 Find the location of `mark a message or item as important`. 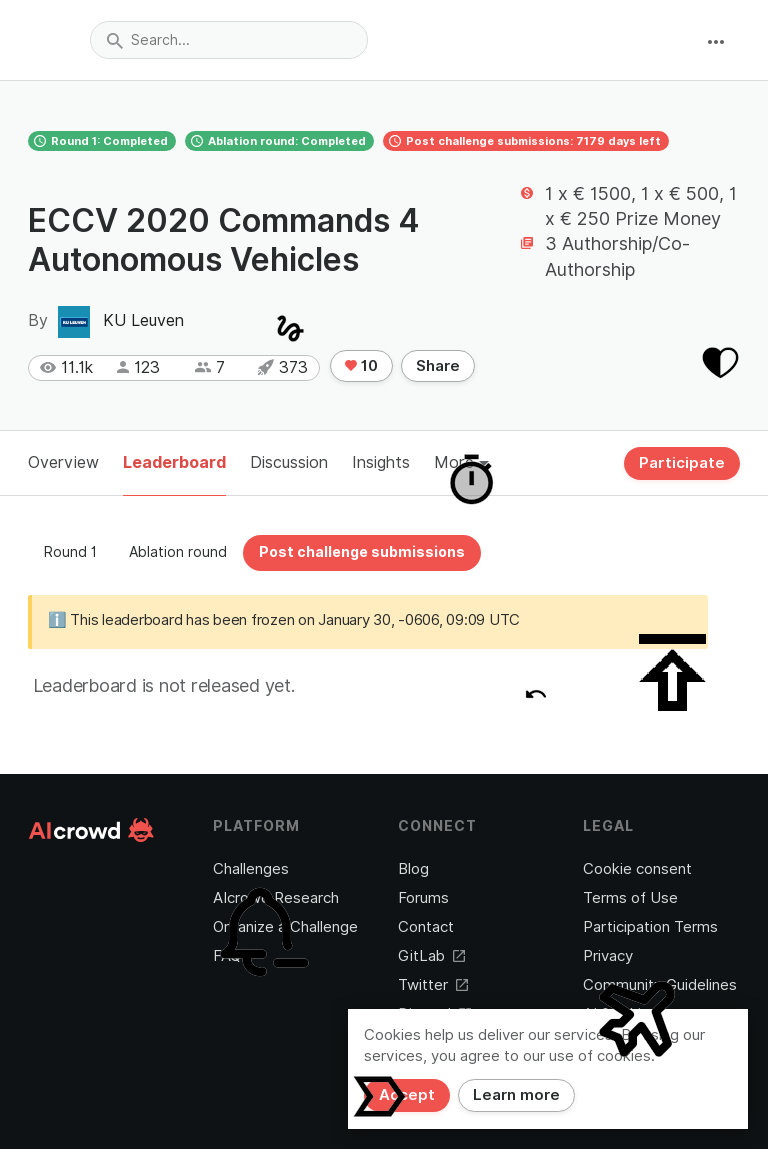

mark a message or item as important is located at coordinates (379, 1096).